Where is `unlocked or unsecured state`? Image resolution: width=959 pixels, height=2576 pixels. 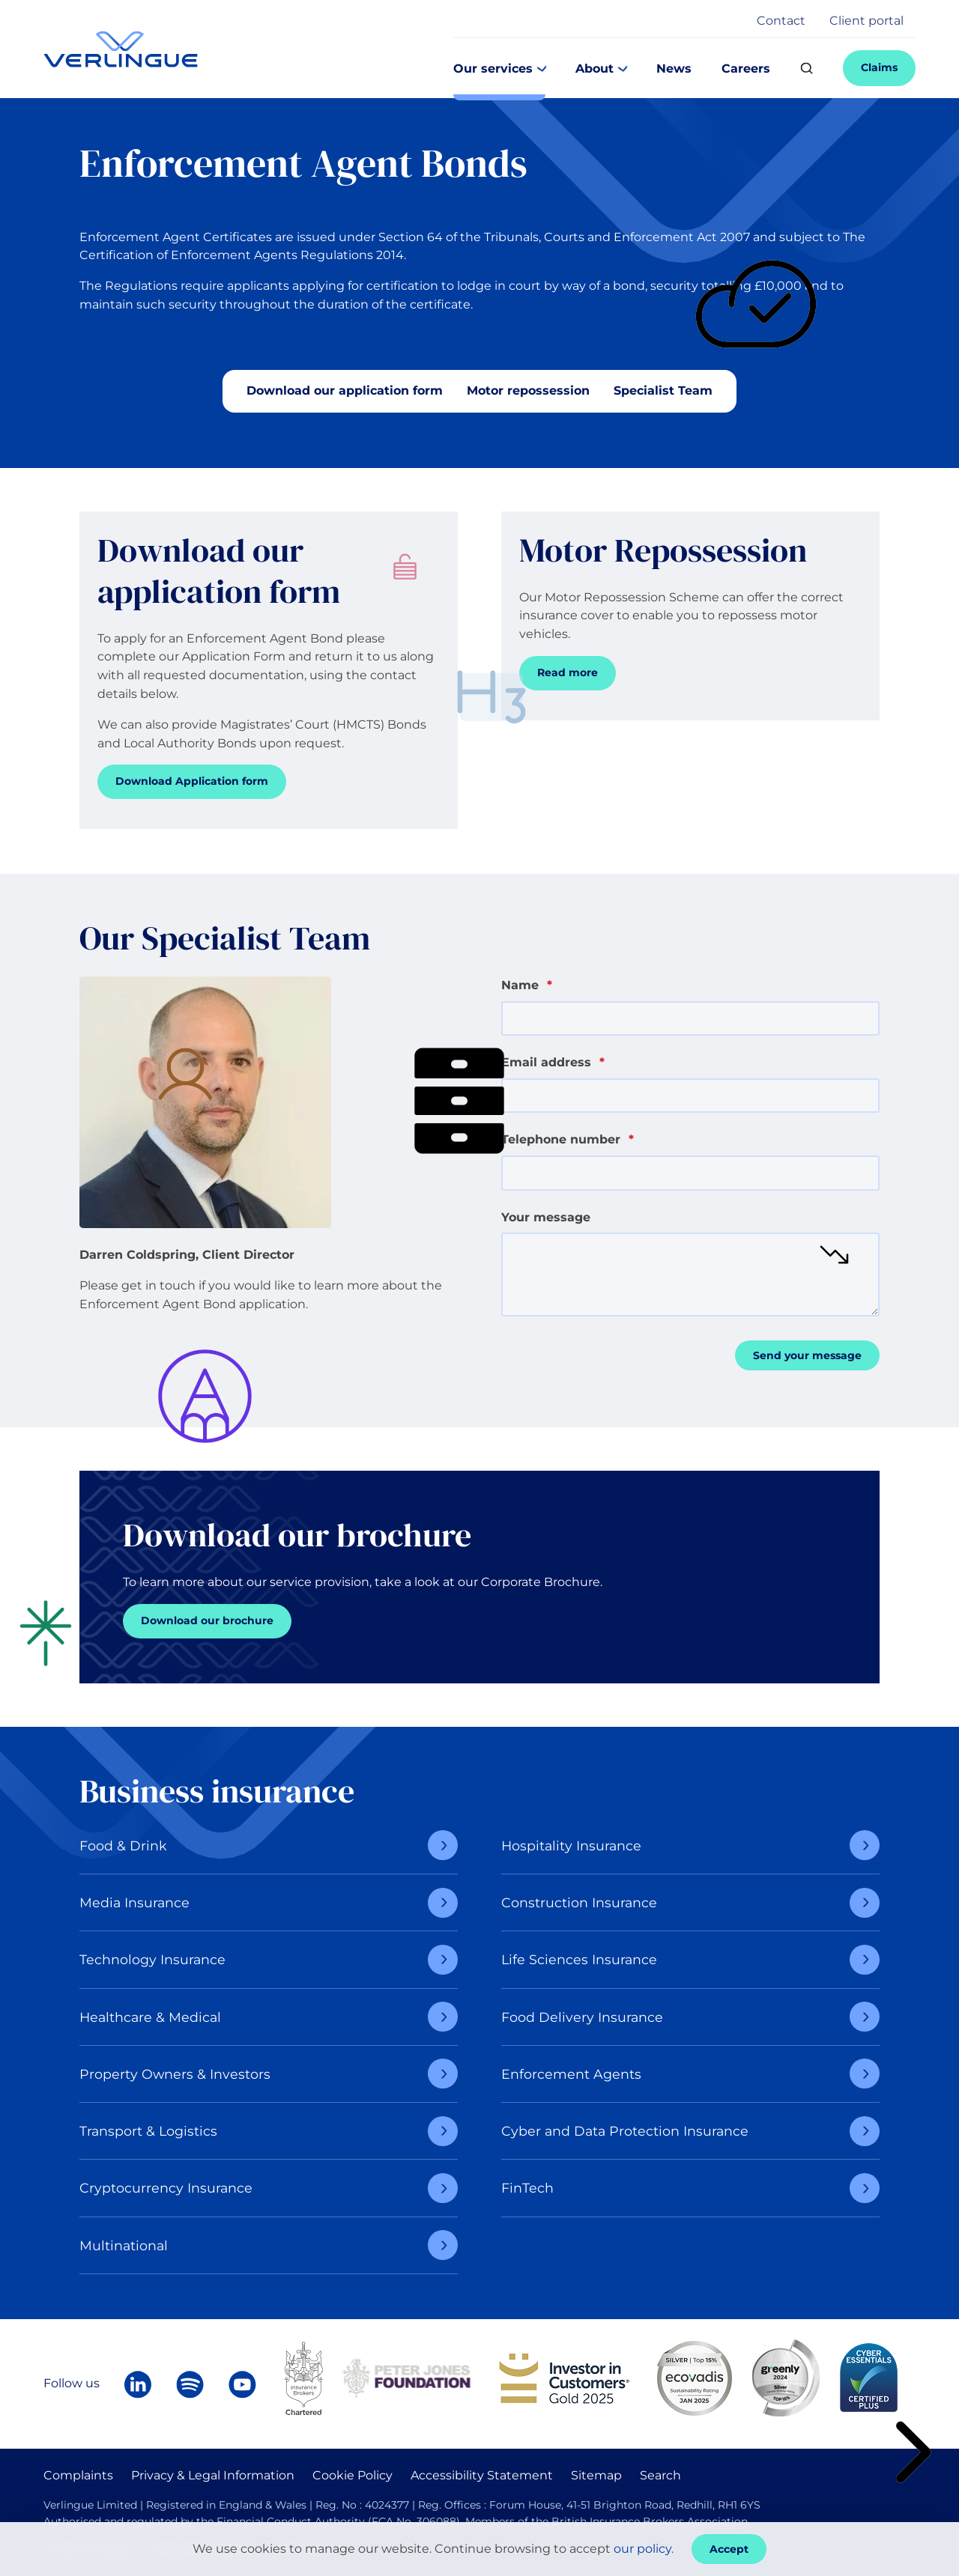 unlocked or unsecured state is located at coordinates (405, 568).